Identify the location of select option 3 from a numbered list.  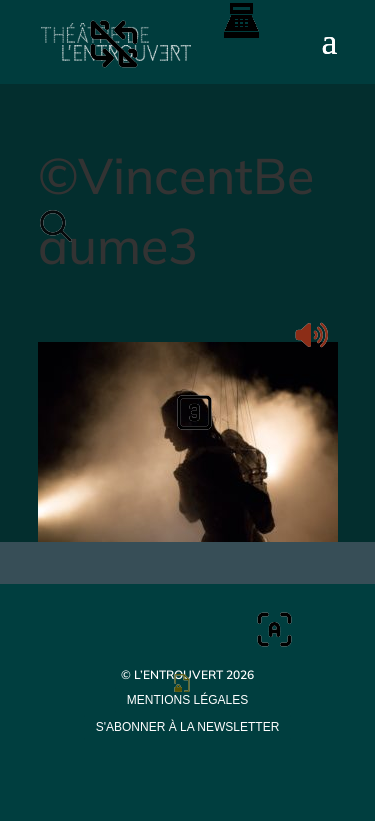
(194, 412).